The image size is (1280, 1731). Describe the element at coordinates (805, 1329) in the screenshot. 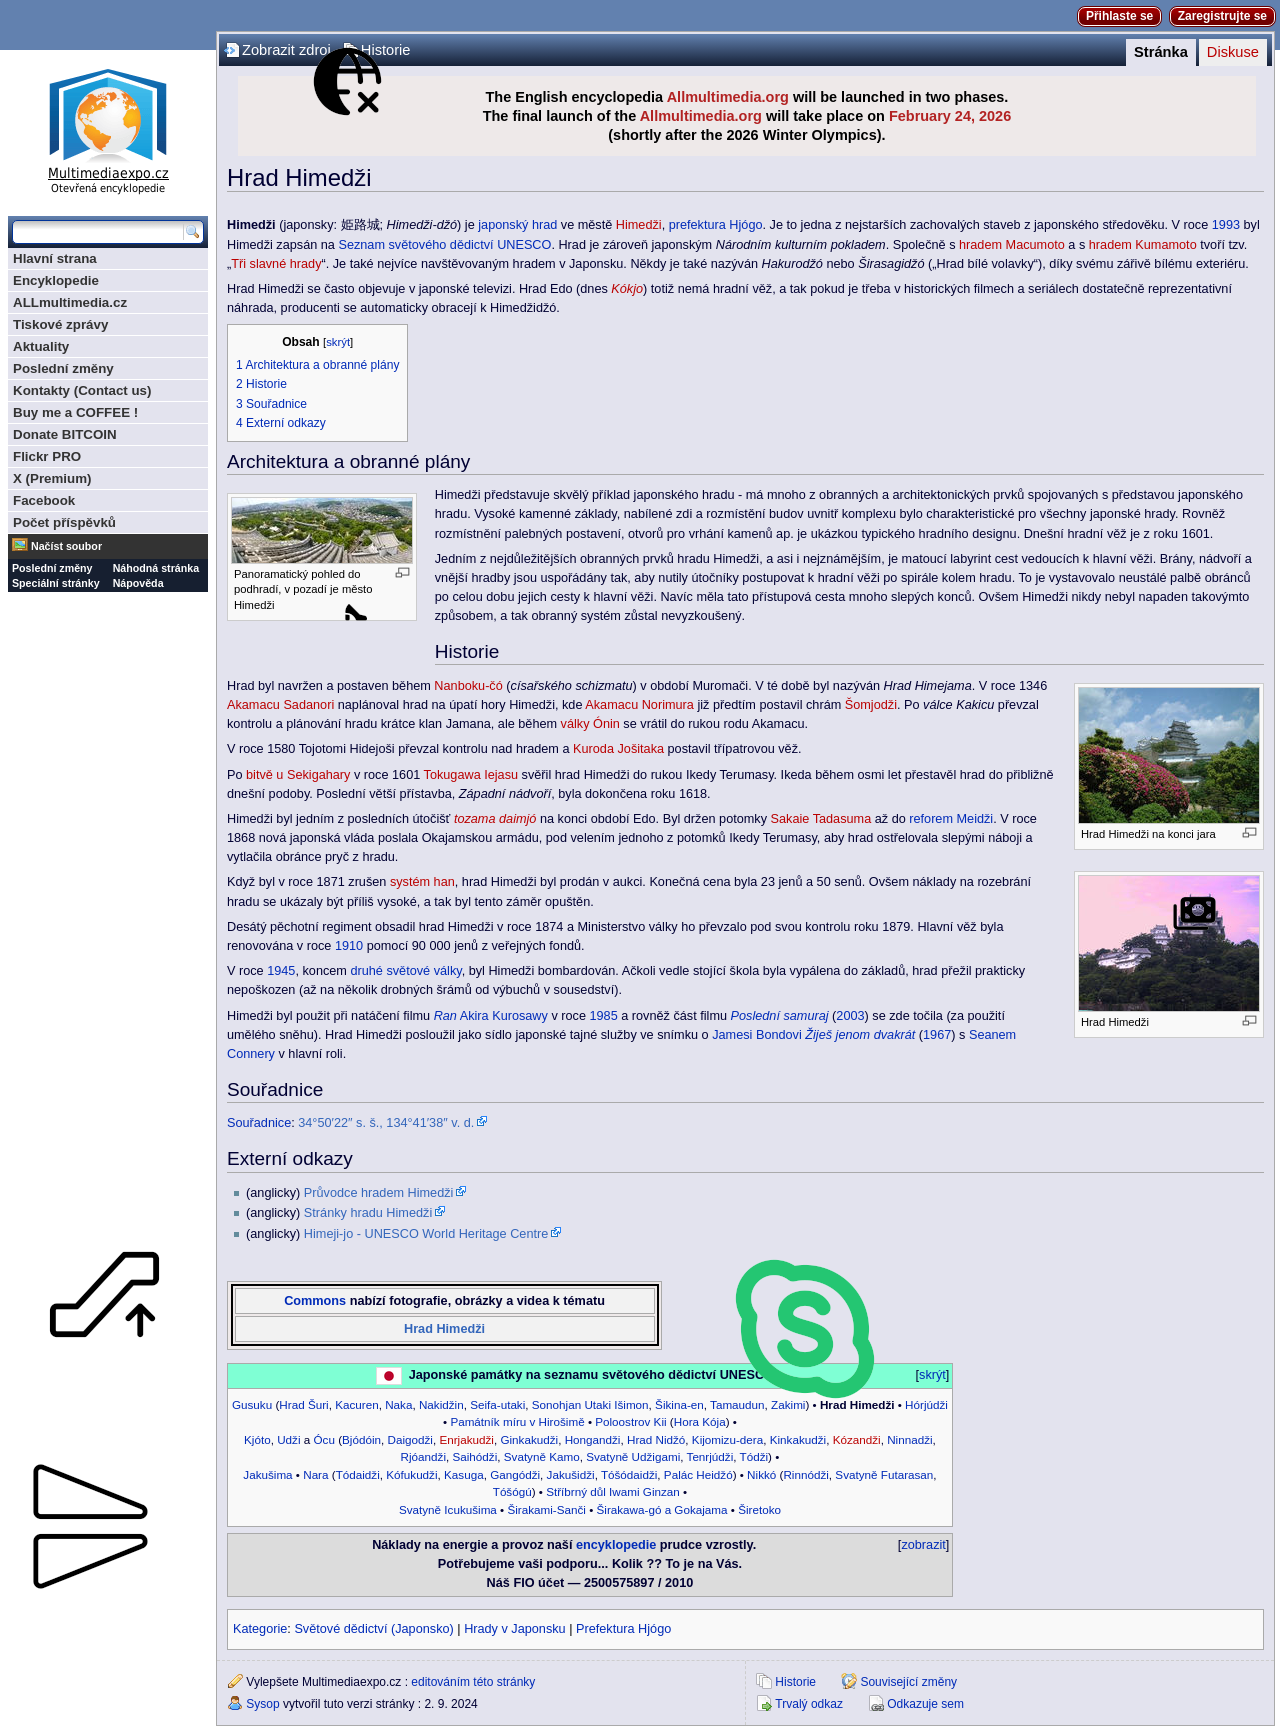

I see `open Skype app` at that location.